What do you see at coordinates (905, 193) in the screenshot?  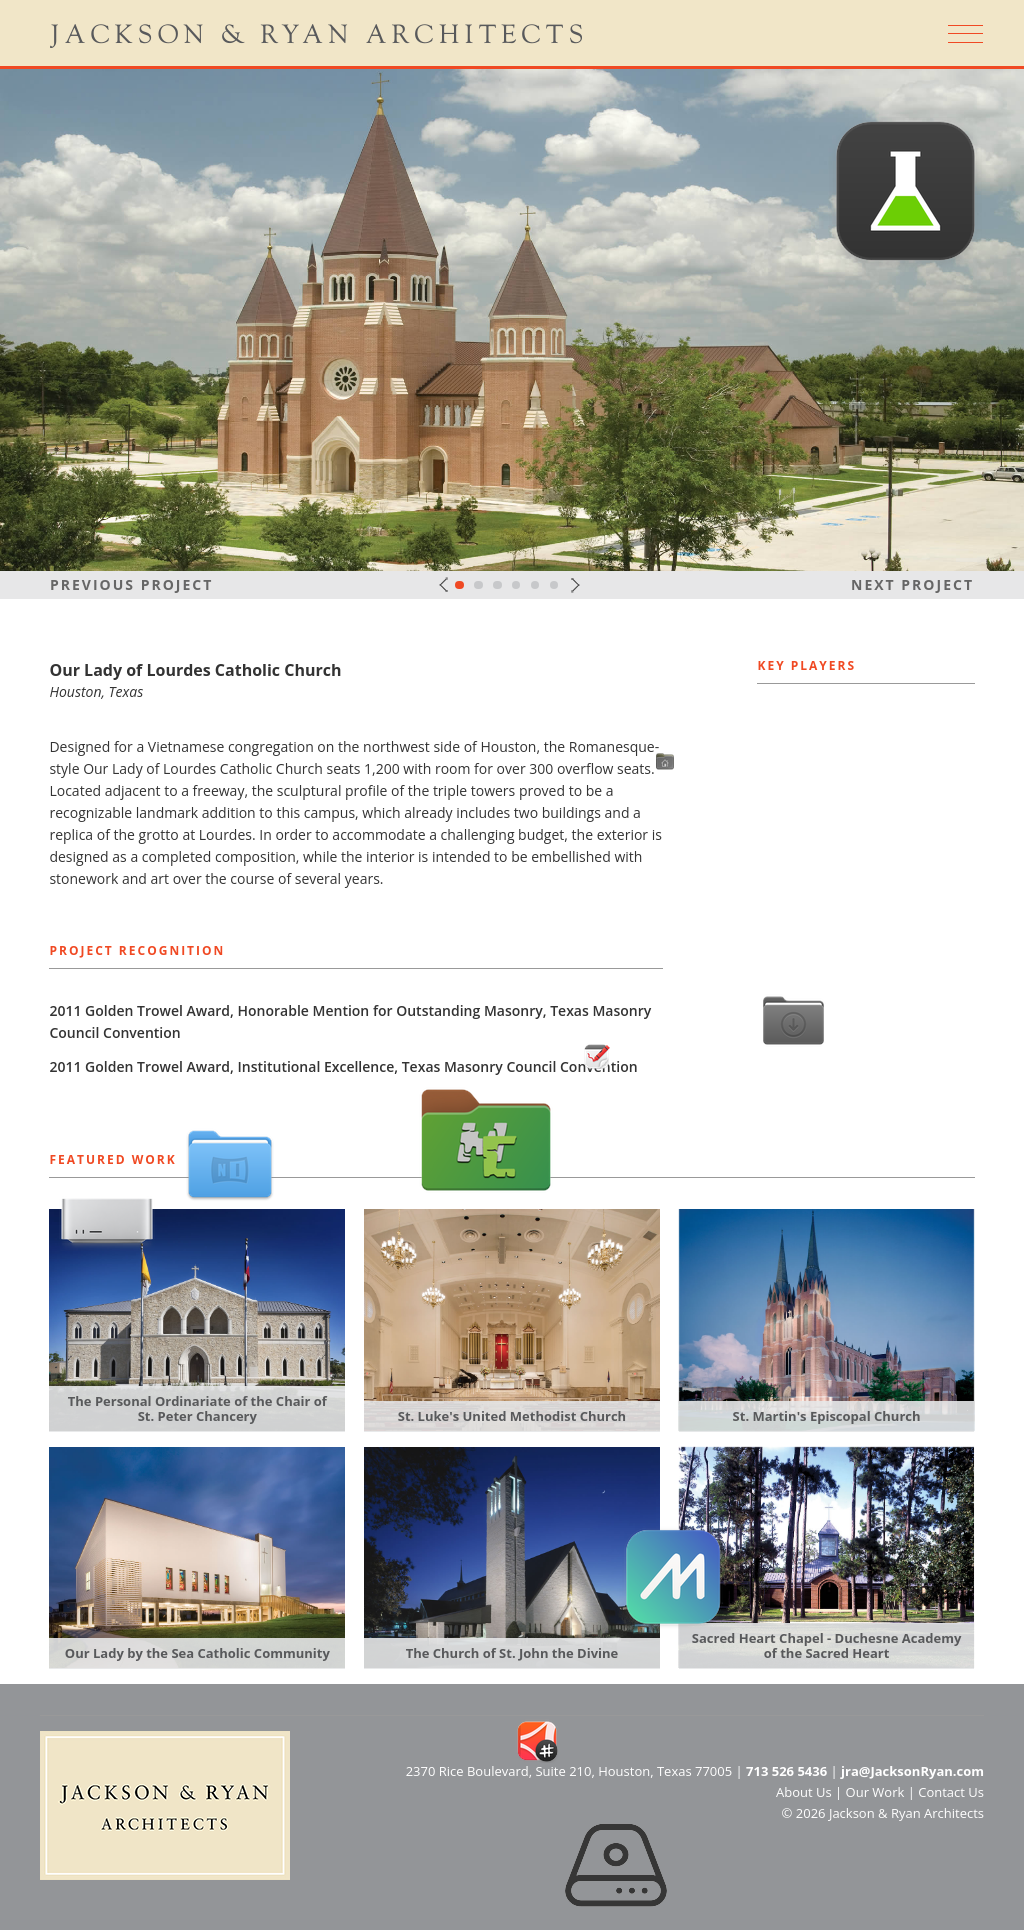 I see `open science or chemistry-related applications` at bounding box center [905, 193].